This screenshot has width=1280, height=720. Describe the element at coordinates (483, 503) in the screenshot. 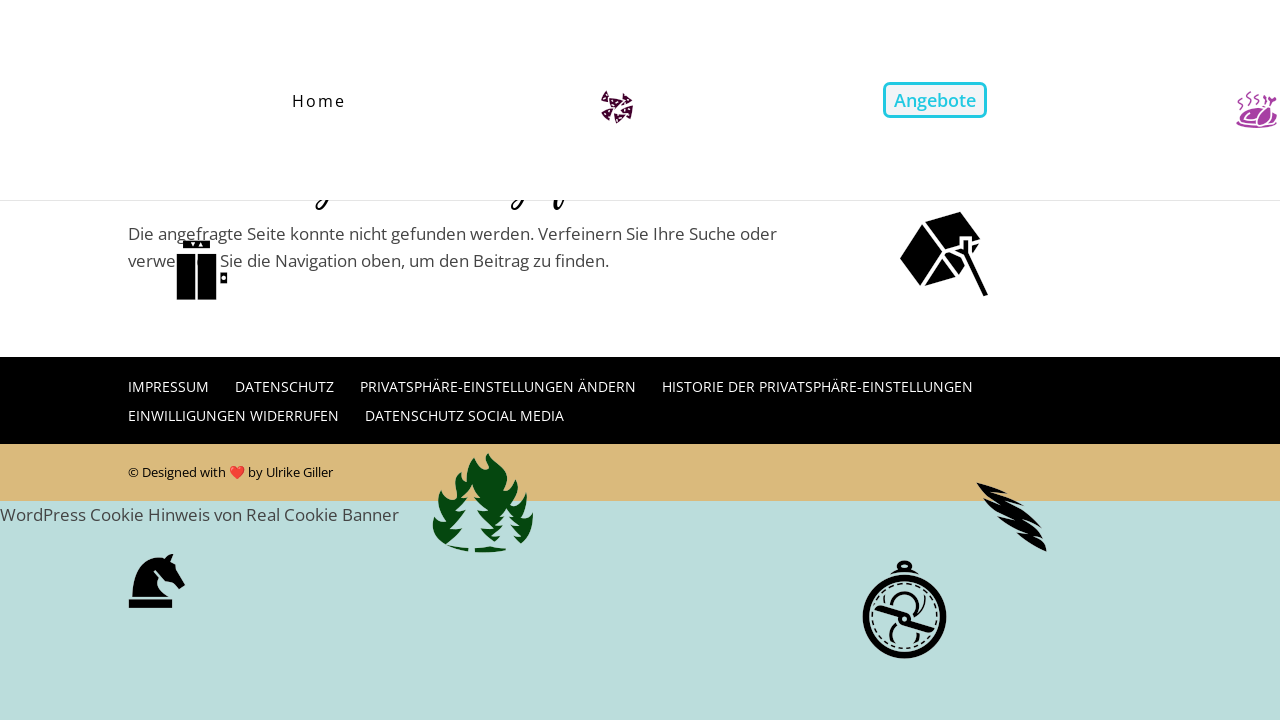

I see `indicates wildfire or forest fire event` at that location.